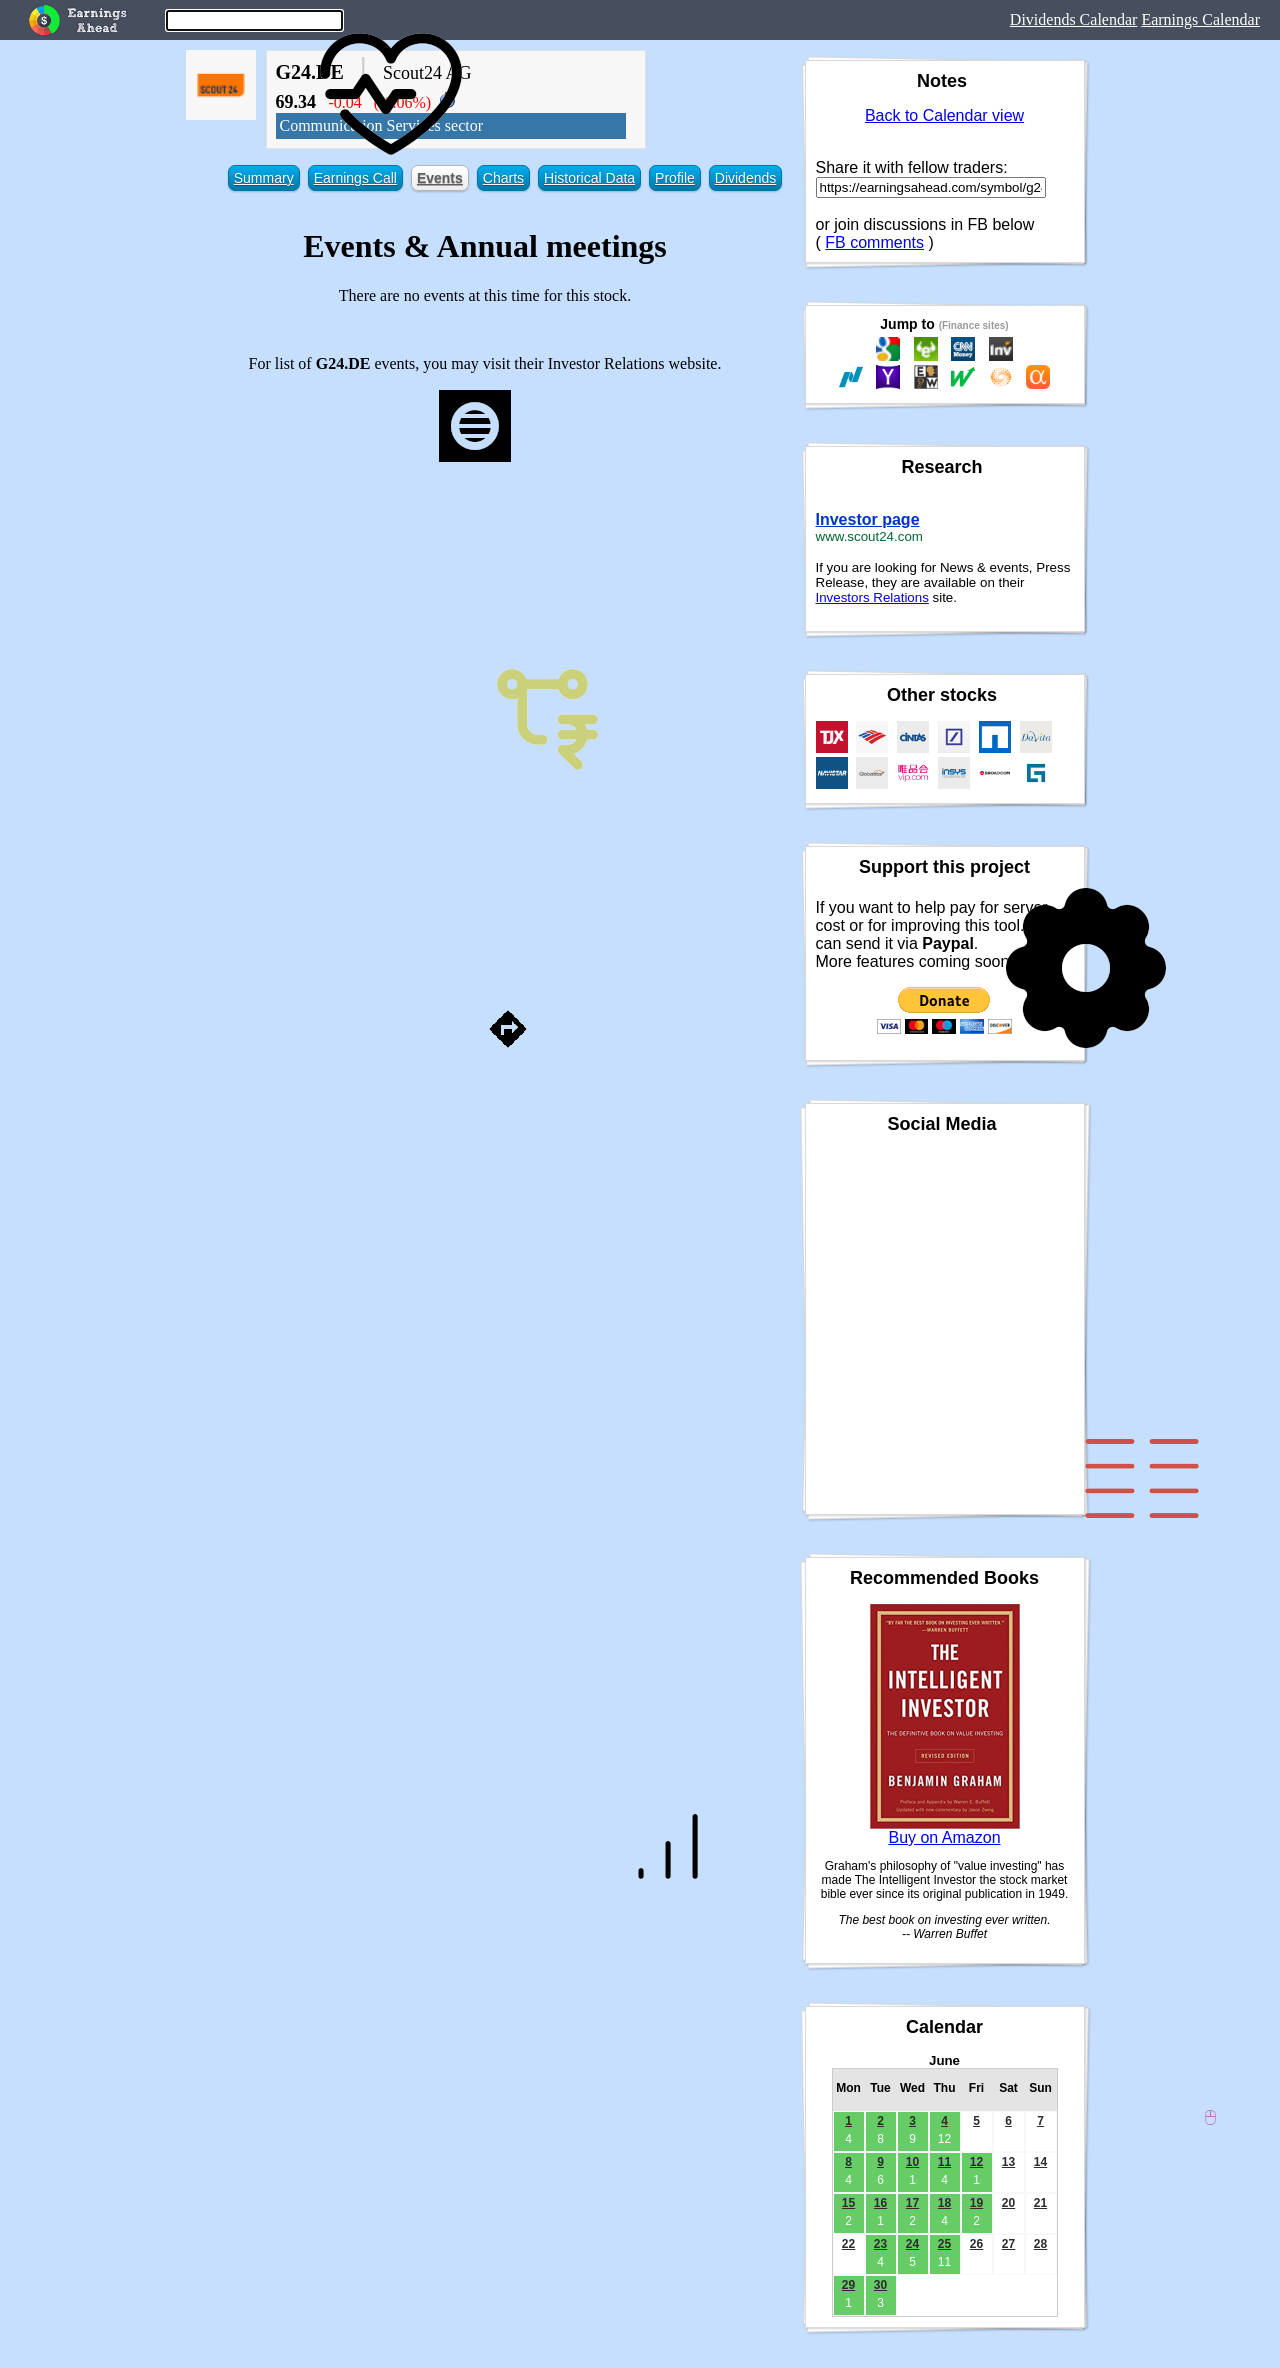  Describe the element at coordinates (700, 1827) in the screenshot. I see `indicates medium cellular signal strength` at that location.